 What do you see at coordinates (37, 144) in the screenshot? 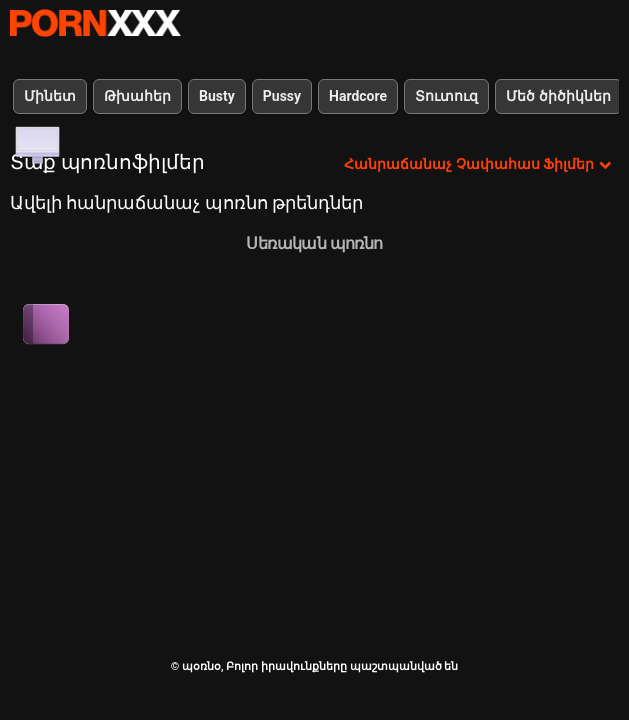
I see `indicates this mac in system preferences or network devices` at bounding box center [37, 144].